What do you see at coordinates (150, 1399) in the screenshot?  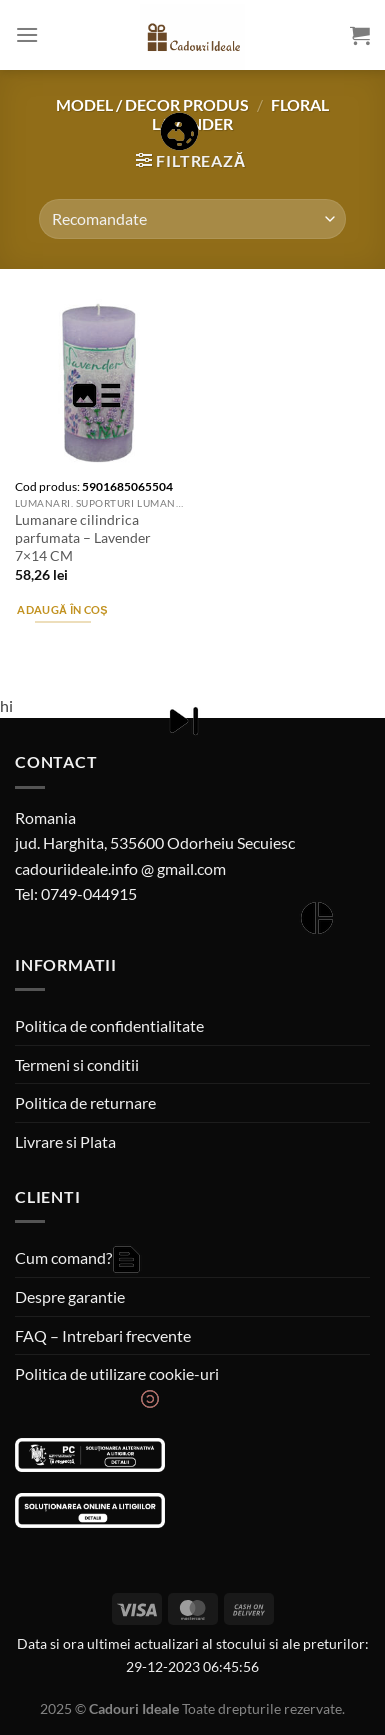 I see `indicates copyleft licensing on content` at bounding box center [150, 1399].